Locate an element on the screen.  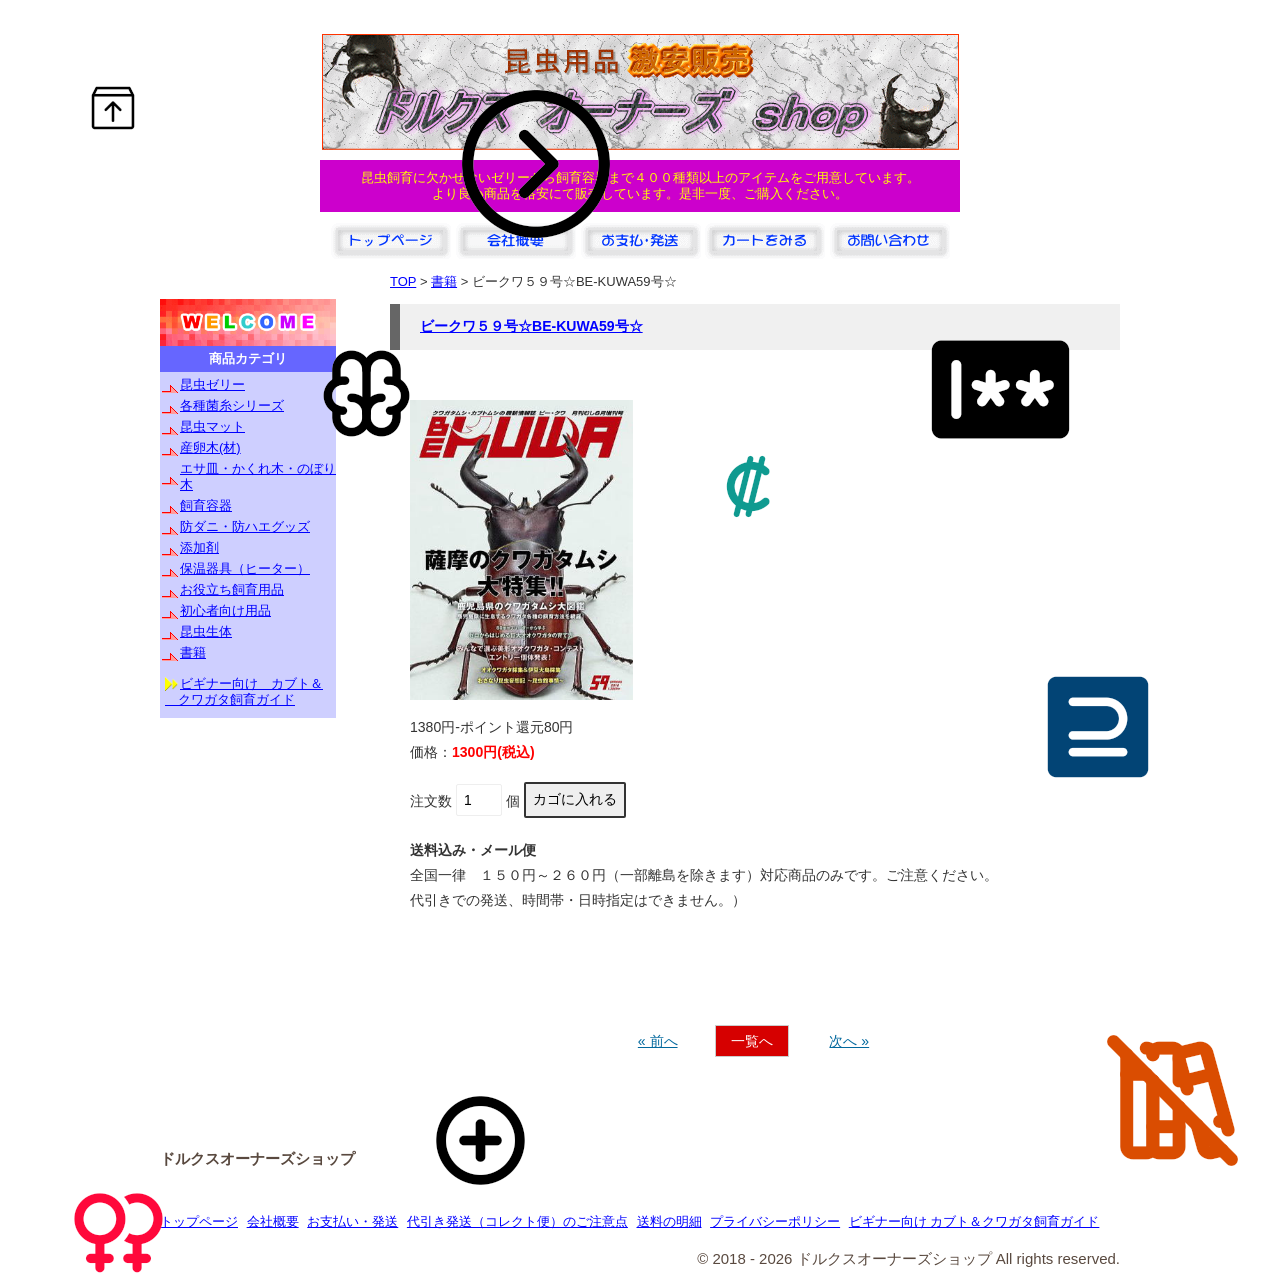
go to next item or page is located at coordinates (536, 164).